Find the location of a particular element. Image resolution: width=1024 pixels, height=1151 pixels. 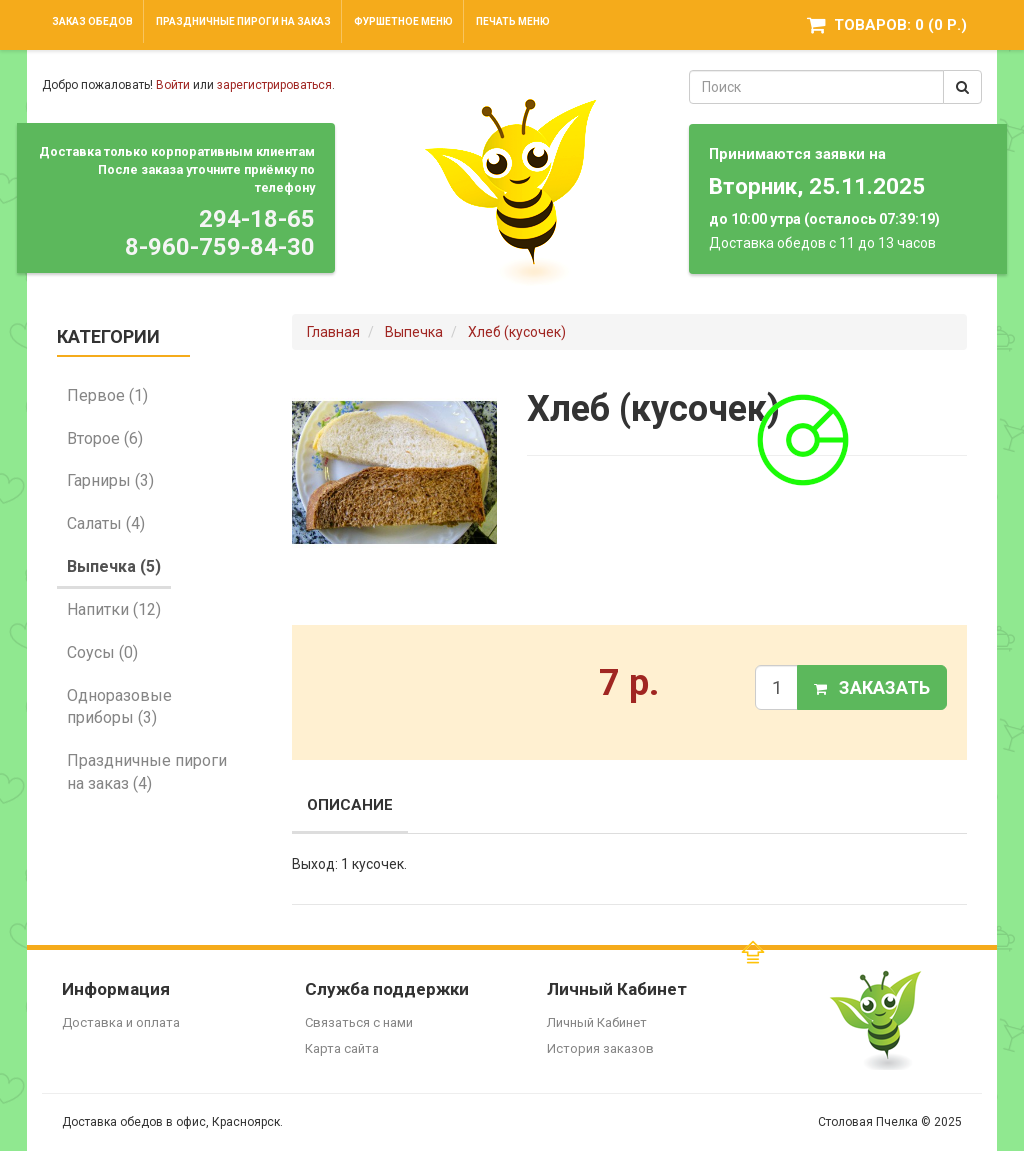

upload file or content is located at coordinates (753, 953).